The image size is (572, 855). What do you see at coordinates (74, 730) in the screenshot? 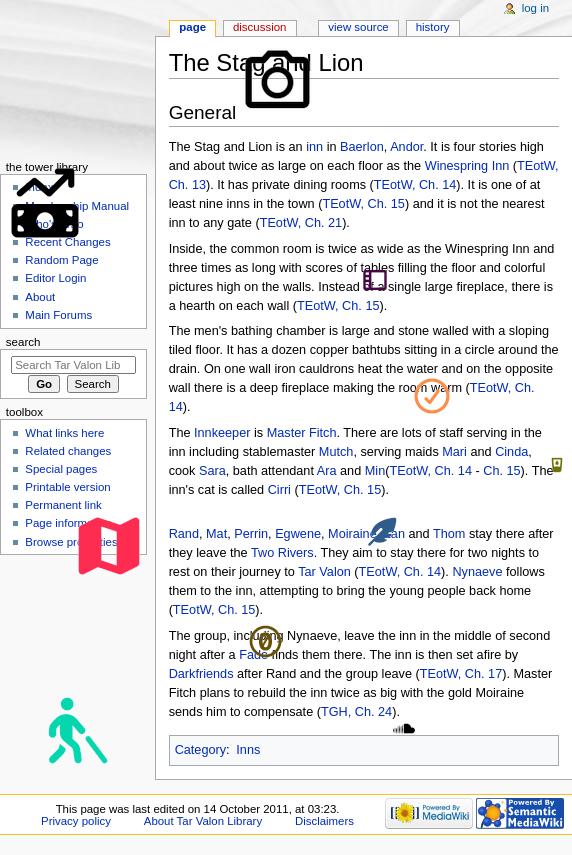
I see `indicates accessibility features are available` at bounding box center [74, 730].